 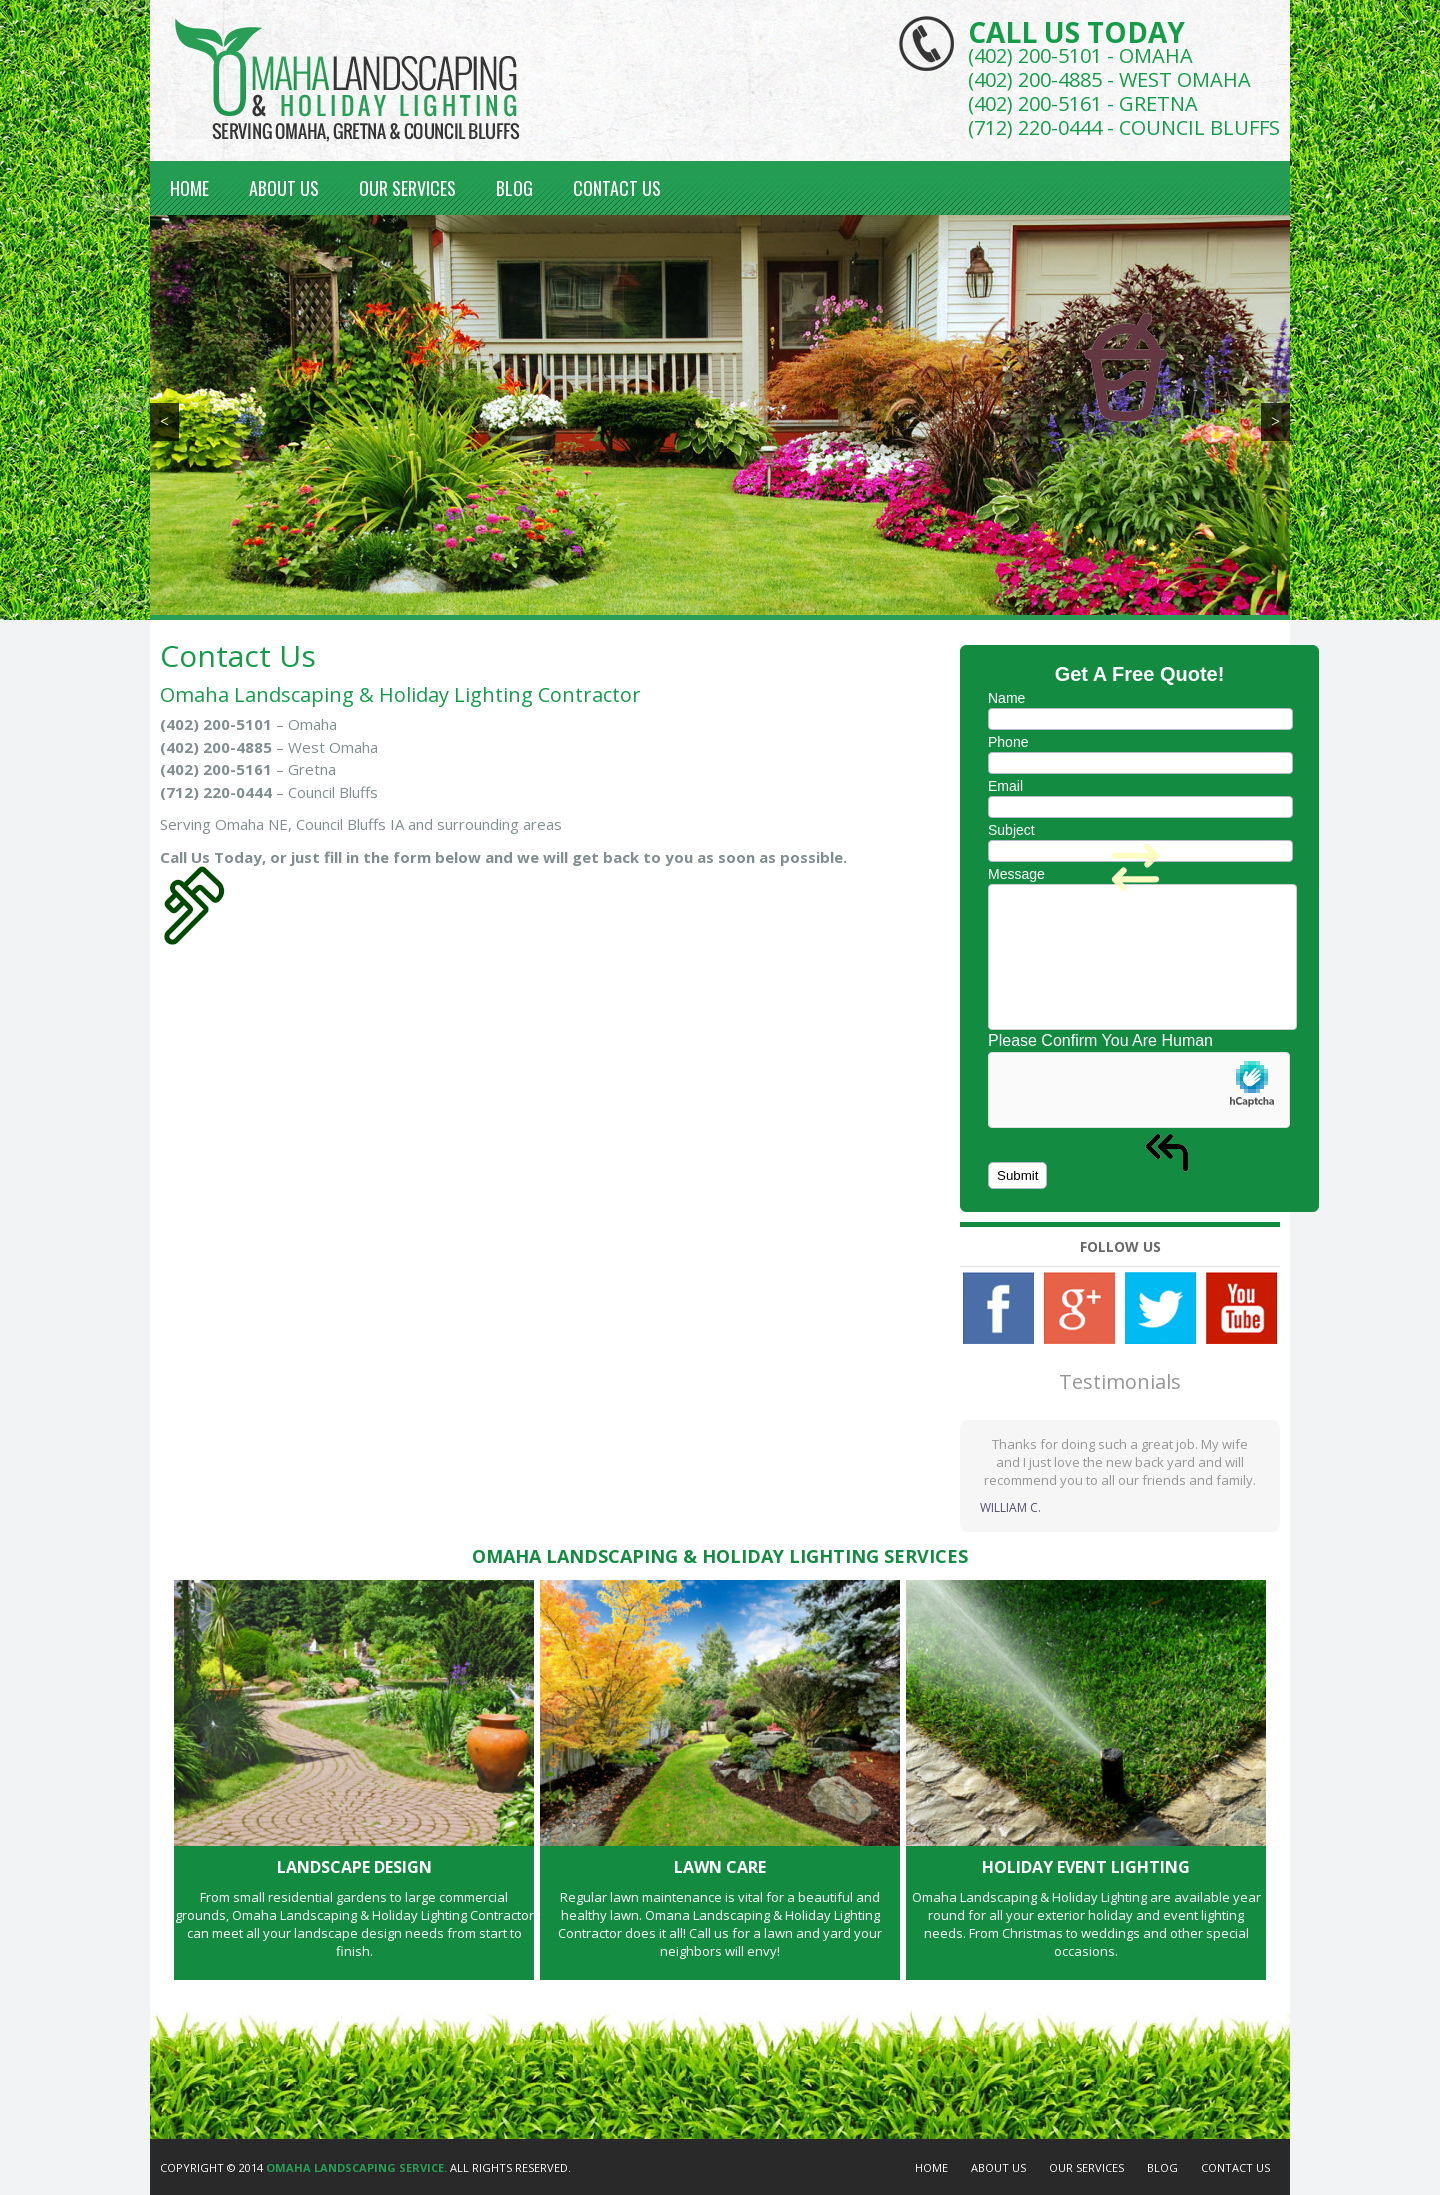 I want to click on access plumbing or maintenance tools, so click(x=190, y=905).